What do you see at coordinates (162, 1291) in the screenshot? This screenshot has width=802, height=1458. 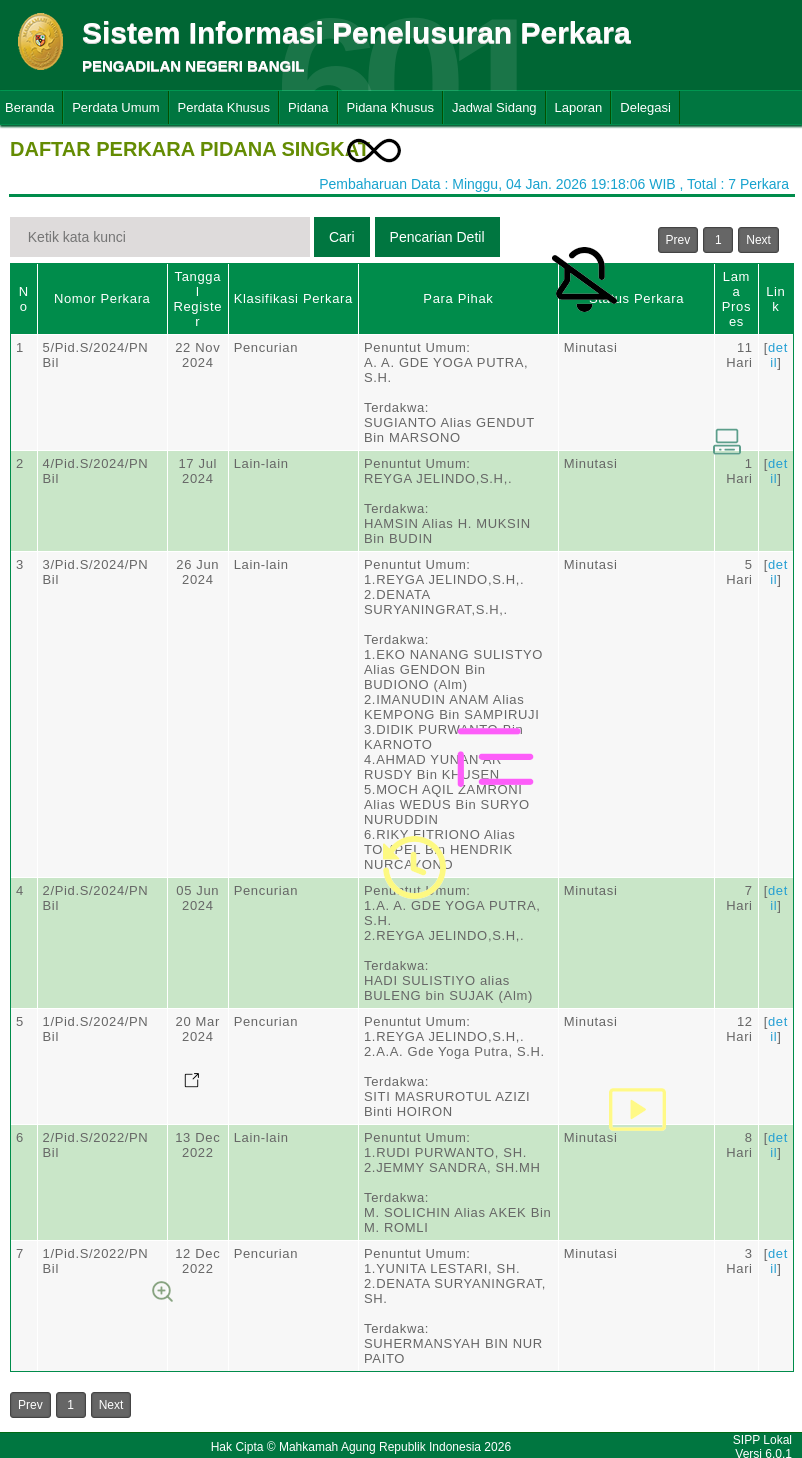 I see `zoom in on content or image` at bounding box center [162, 1291].